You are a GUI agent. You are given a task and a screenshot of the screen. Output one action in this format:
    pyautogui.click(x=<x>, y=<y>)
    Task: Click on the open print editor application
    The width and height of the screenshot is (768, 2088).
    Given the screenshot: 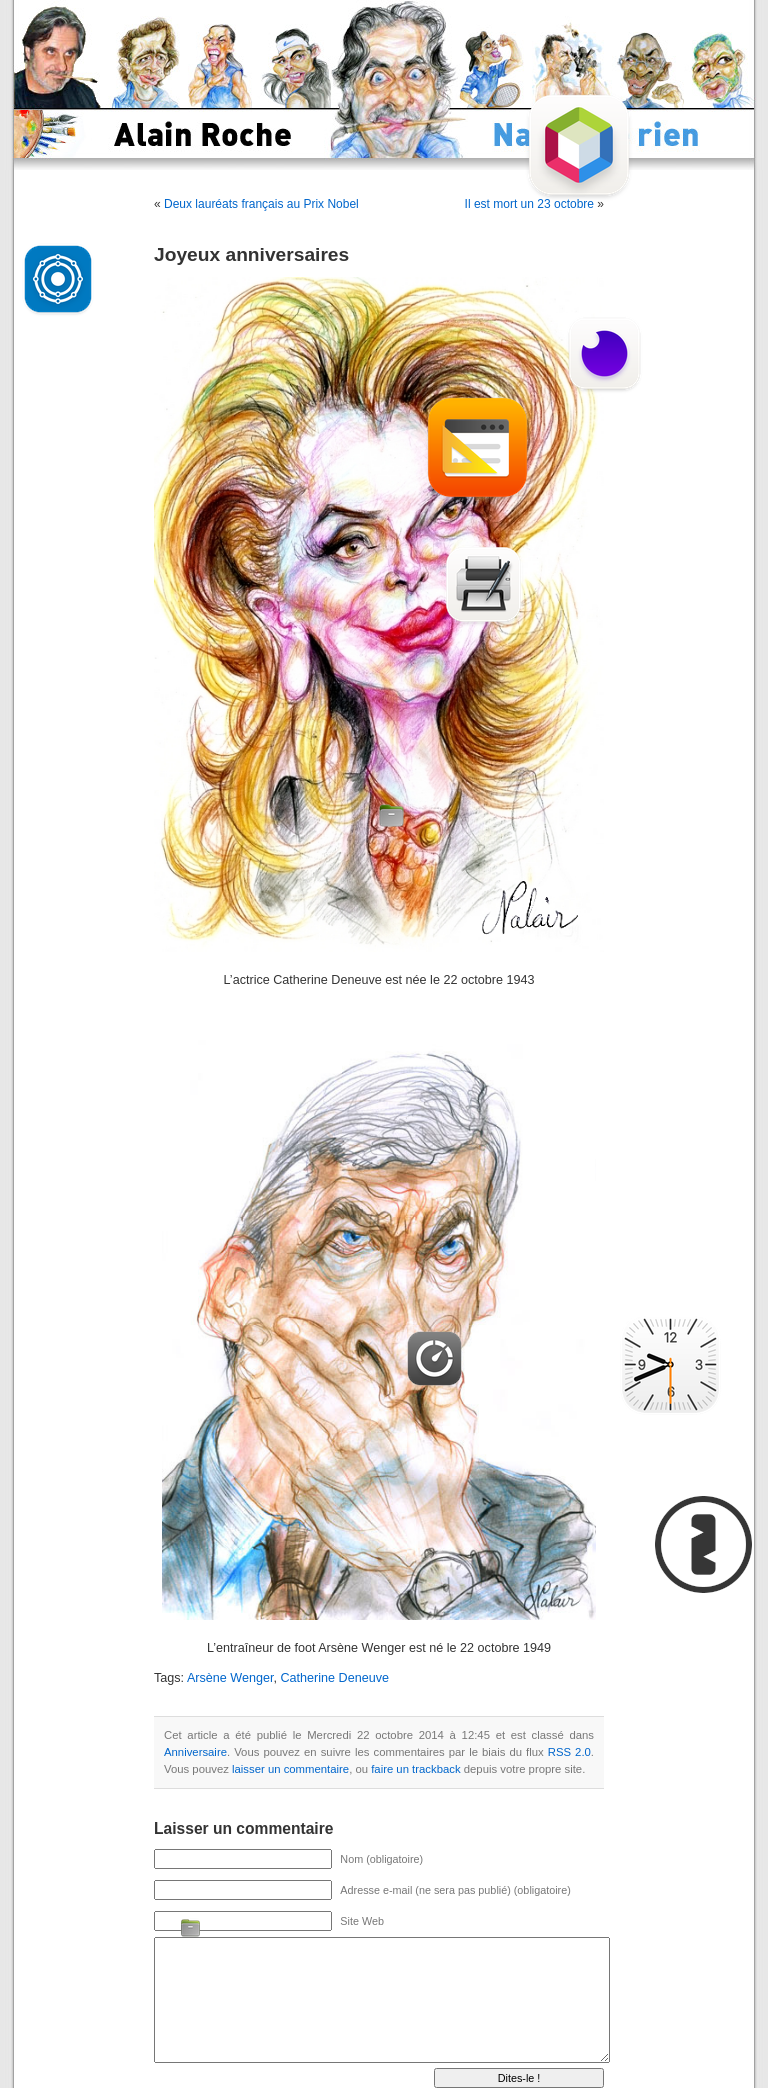 What is the action you would take?
    pyautogui.click(x=483, y=584)
    